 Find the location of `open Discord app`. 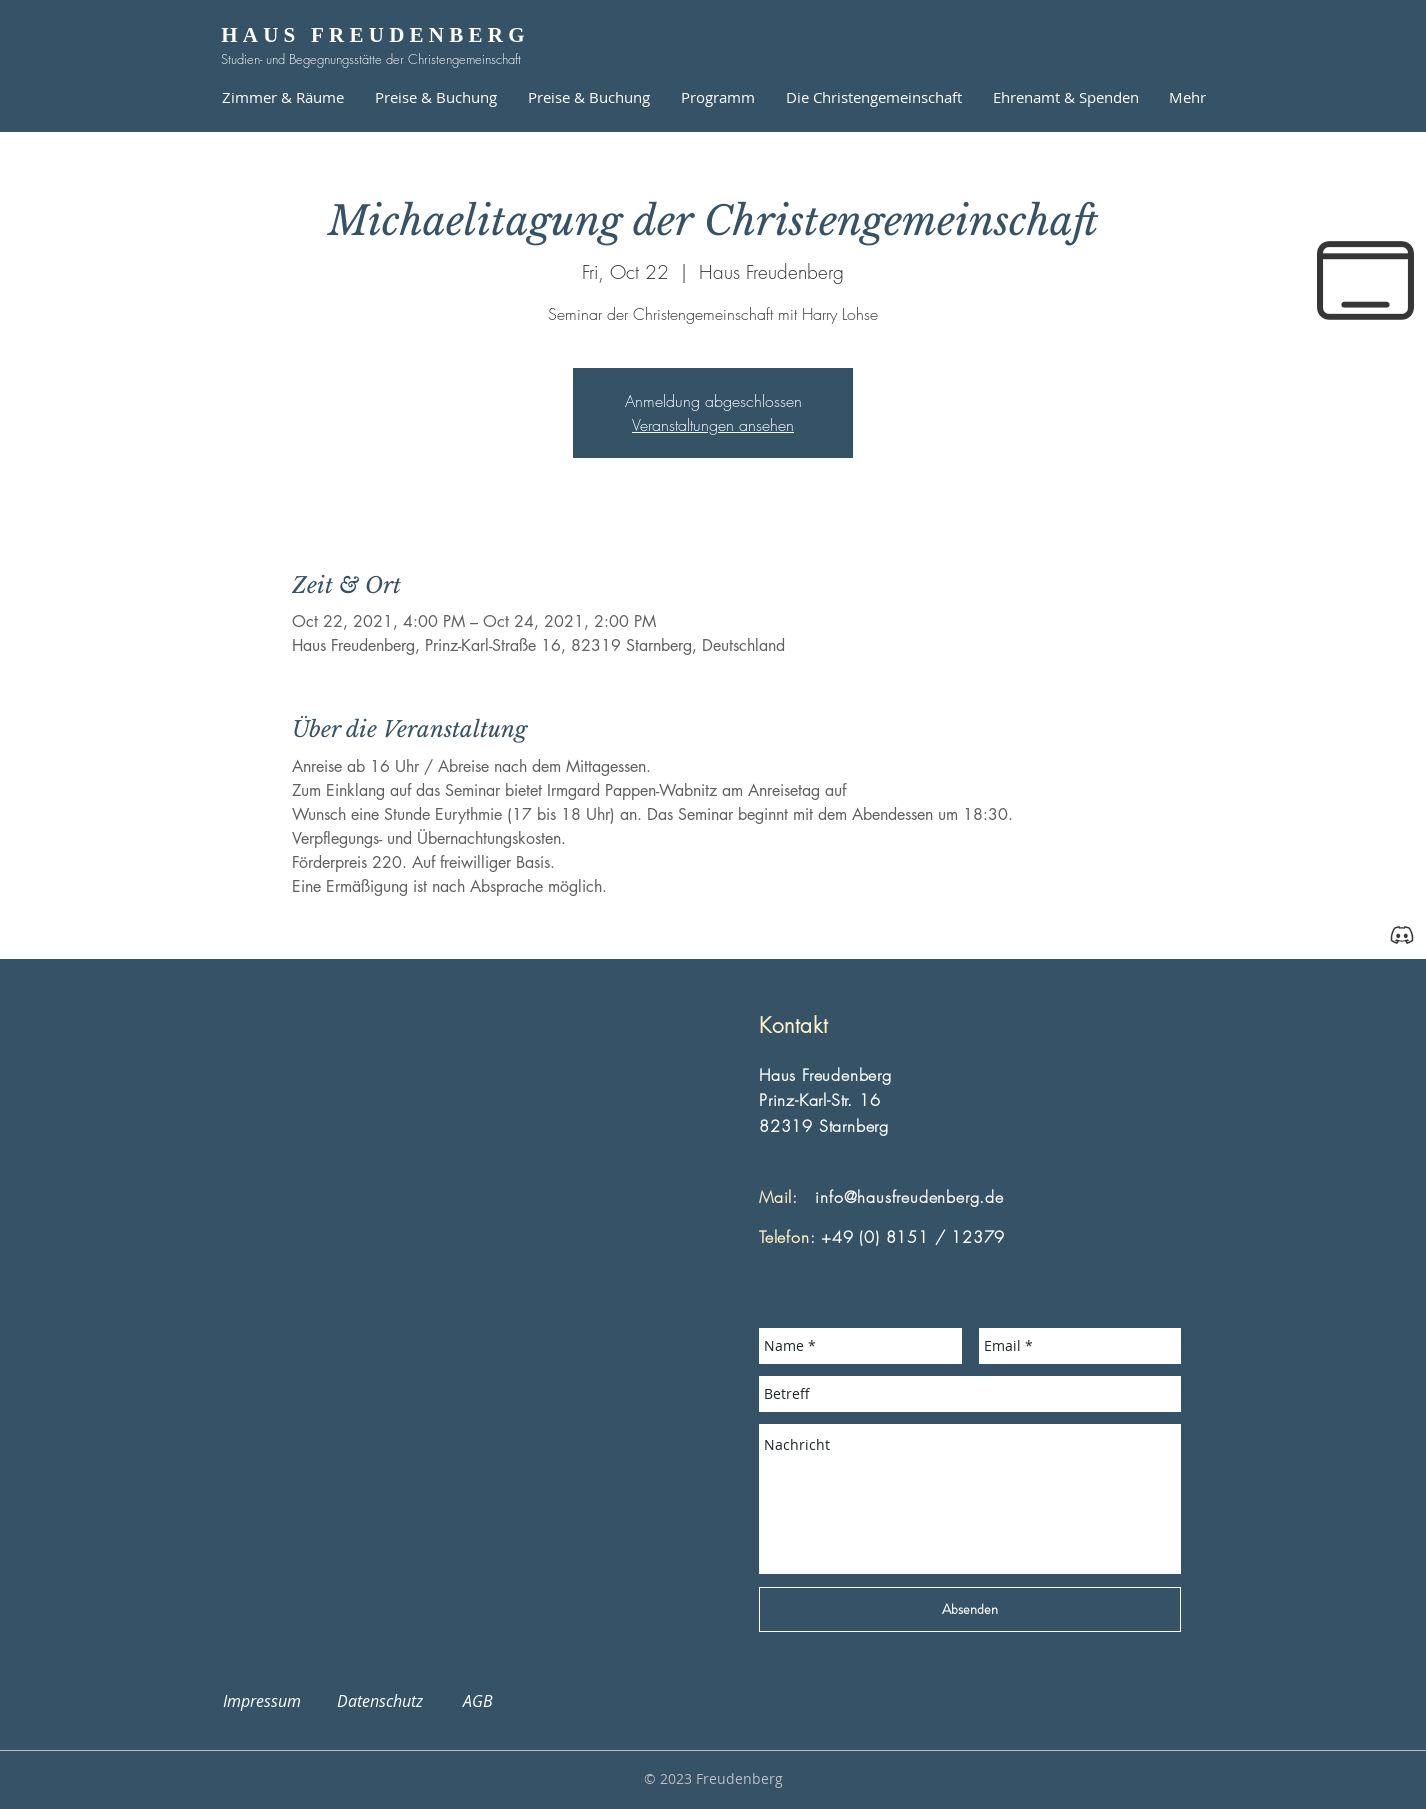

open Discord app is located at coordinates (1402, 935).